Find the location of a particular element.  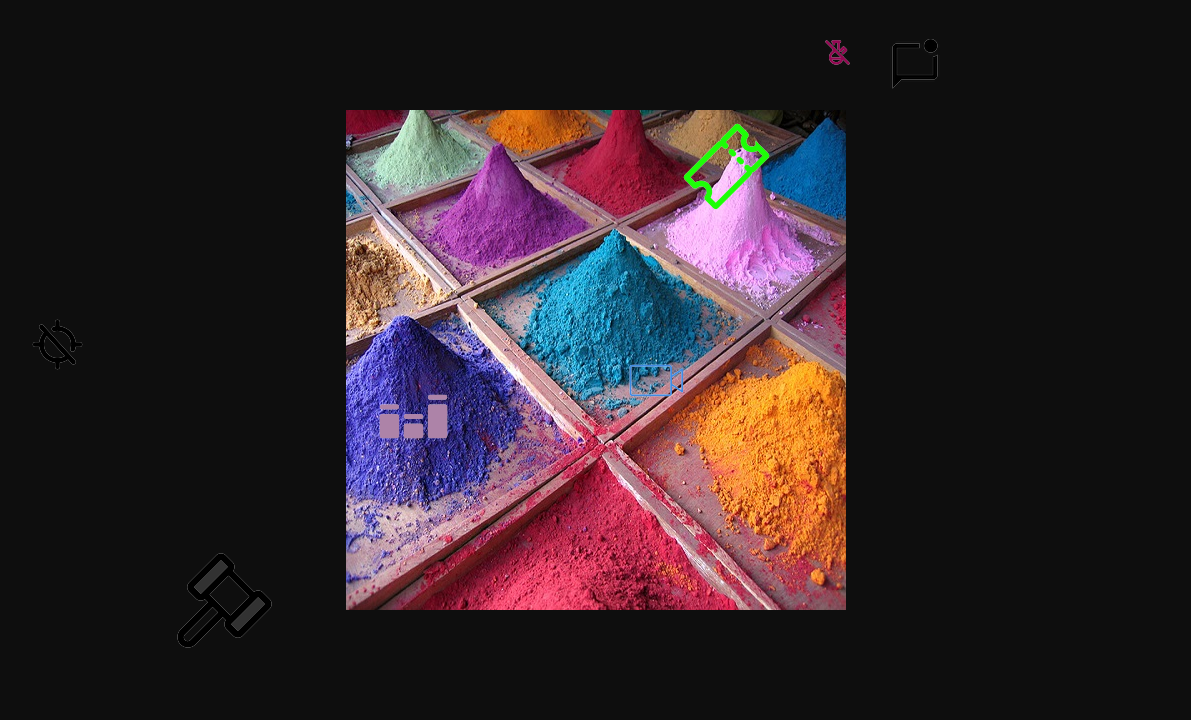

view your tickets or passes is located at coordinates (726, 166).